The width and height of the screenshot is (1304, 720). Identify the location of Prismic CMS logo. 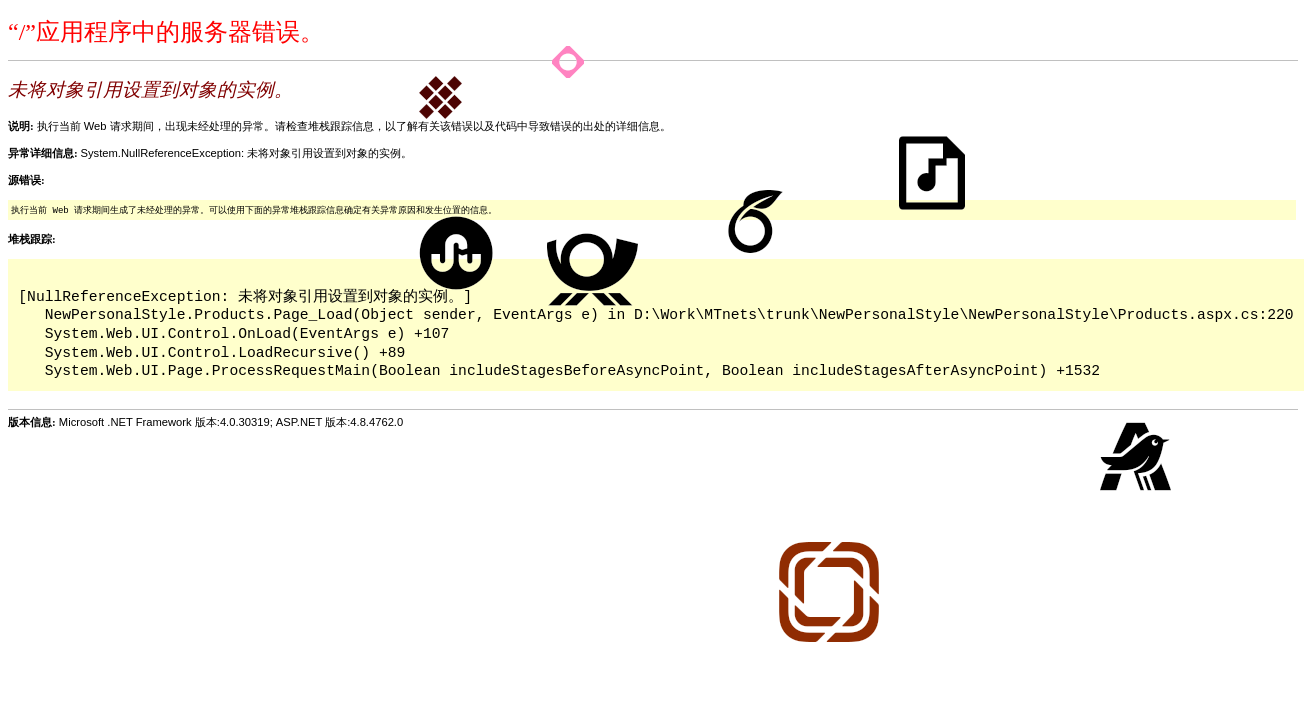
(829, 592).